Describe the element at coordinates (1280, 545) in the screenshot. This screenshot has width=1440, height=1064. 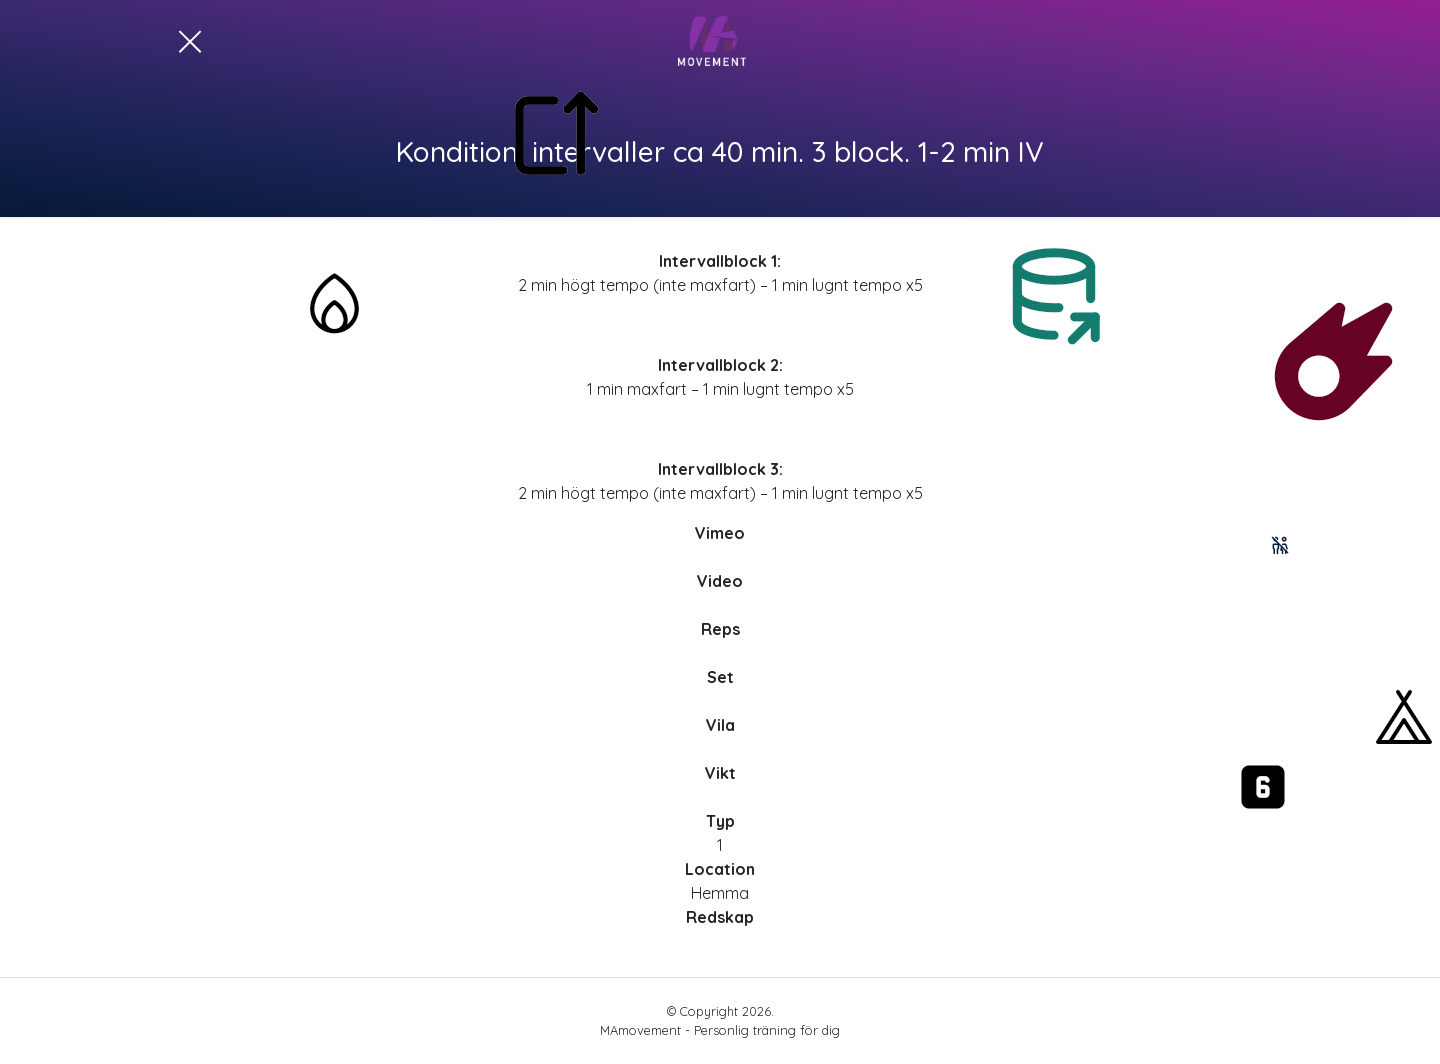
I see `disable friends or social features` at that location.